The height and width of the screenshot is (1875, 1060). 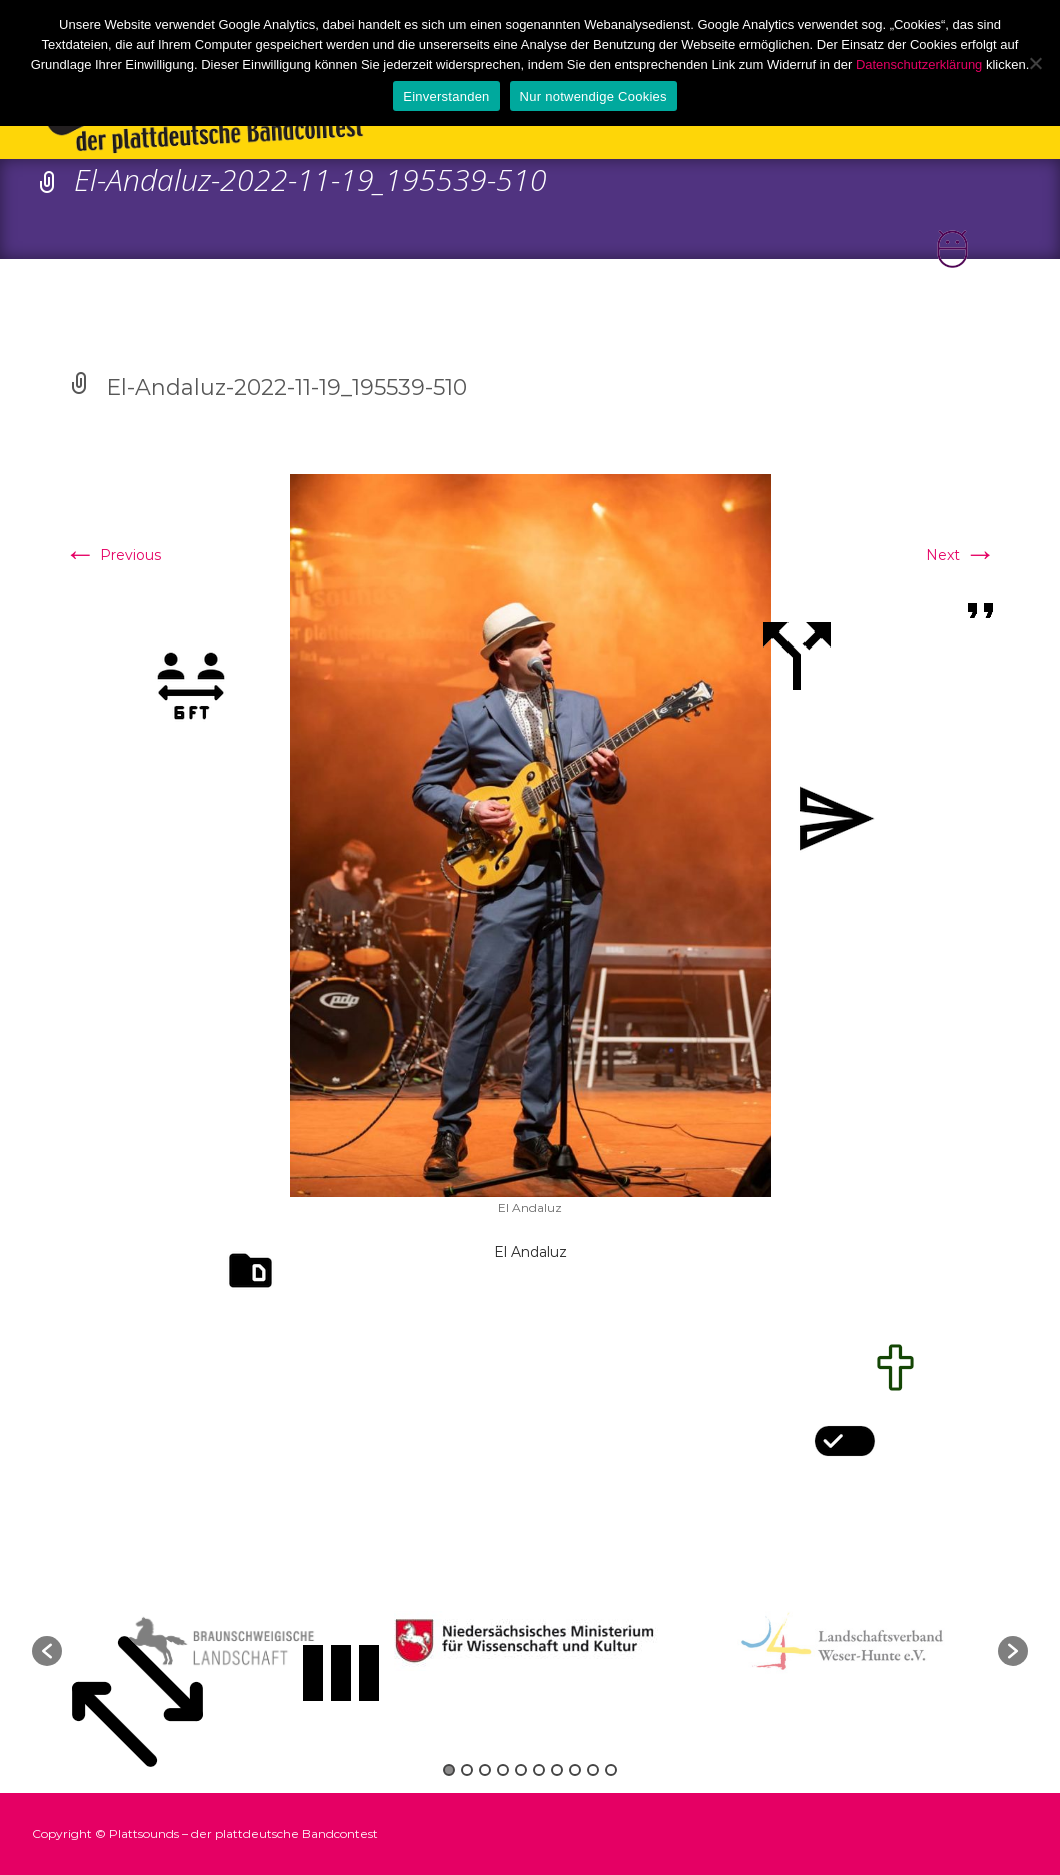 What do you see at coordinates (895, 1367) in the screenshot?
I see `religious or faith-related content` at bounding box center [895, 1367].